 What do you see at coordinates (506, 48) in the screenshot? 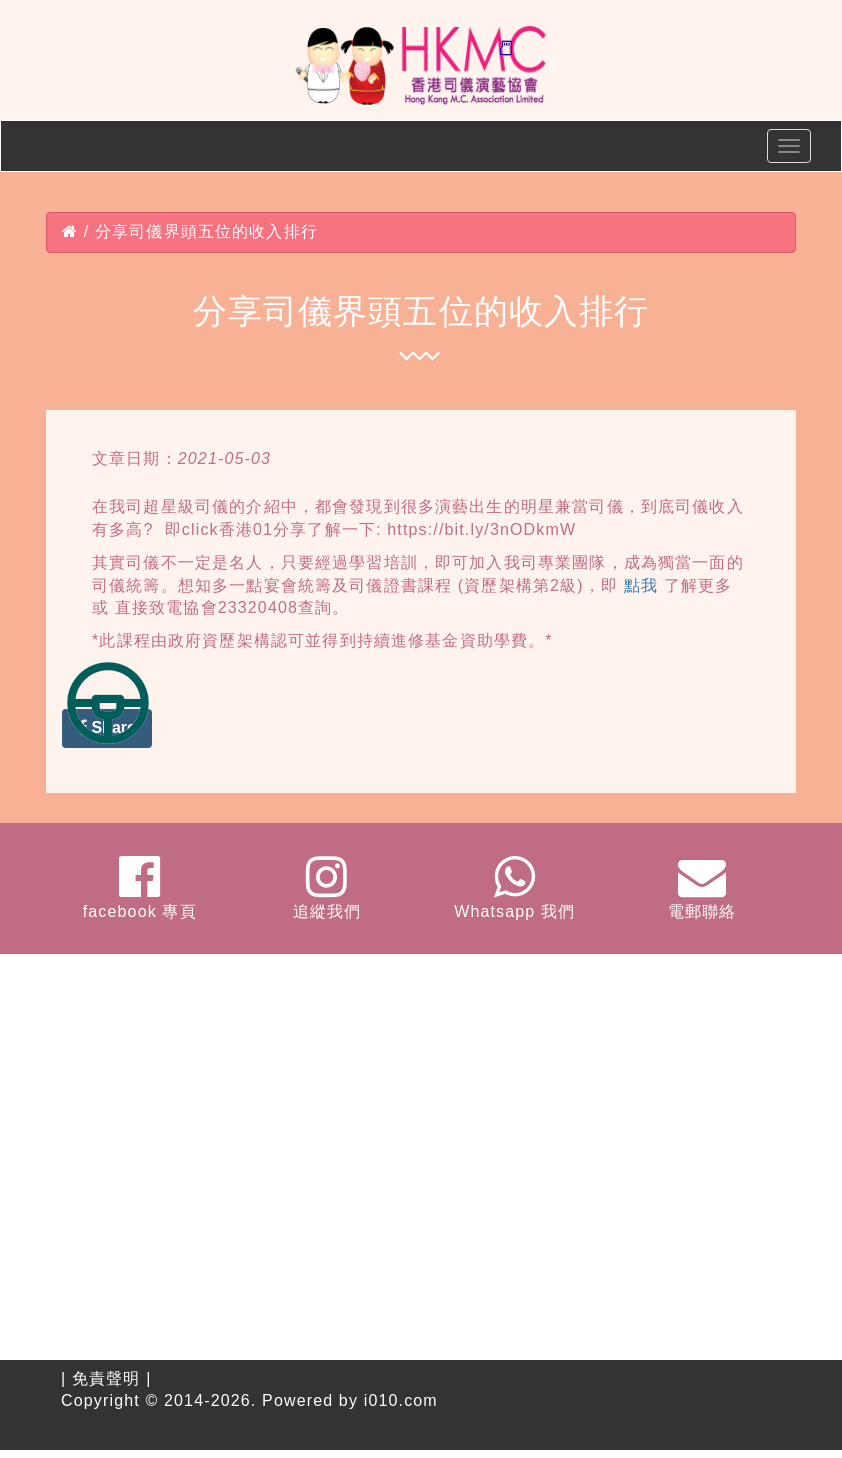
I see `access mini sd card storage` at bounding box center [506, 48].